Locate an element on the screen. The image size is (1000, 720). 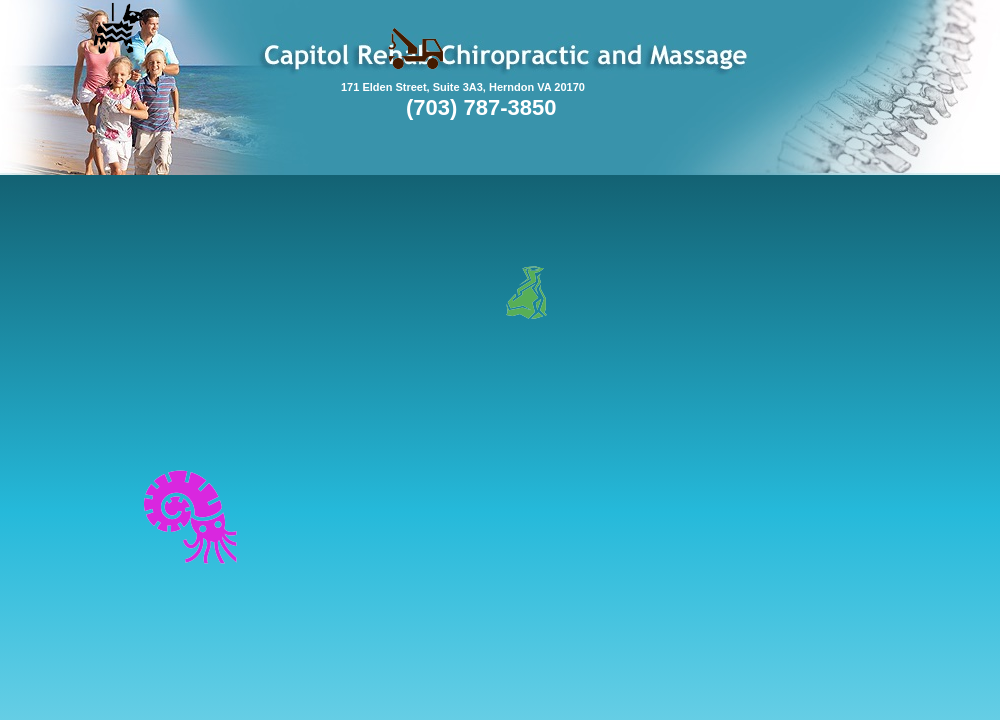
indicates item has been discarded or trashed is located at coordinates (526, 292).